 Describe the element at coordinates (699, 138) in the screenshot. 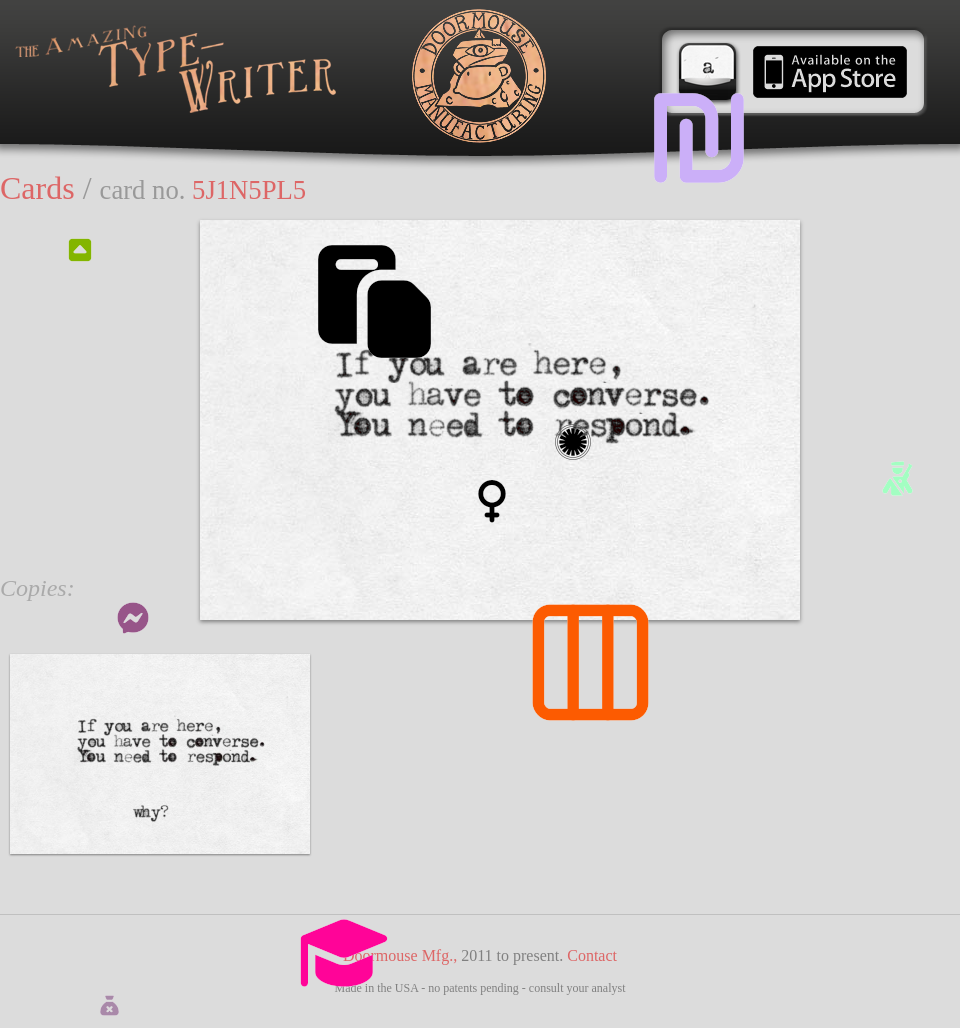

I see `indicates Israeli shekel currency` at that location.